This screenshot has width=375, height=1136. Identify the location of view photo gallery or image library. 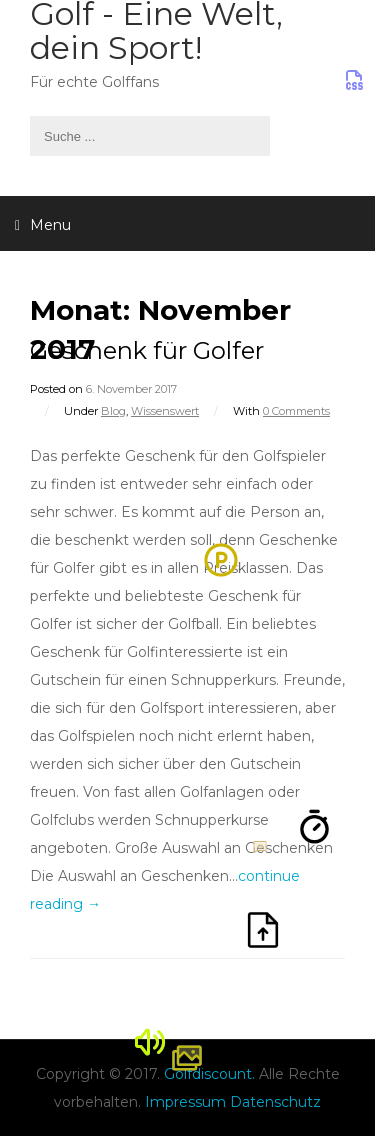
(187, 1058).